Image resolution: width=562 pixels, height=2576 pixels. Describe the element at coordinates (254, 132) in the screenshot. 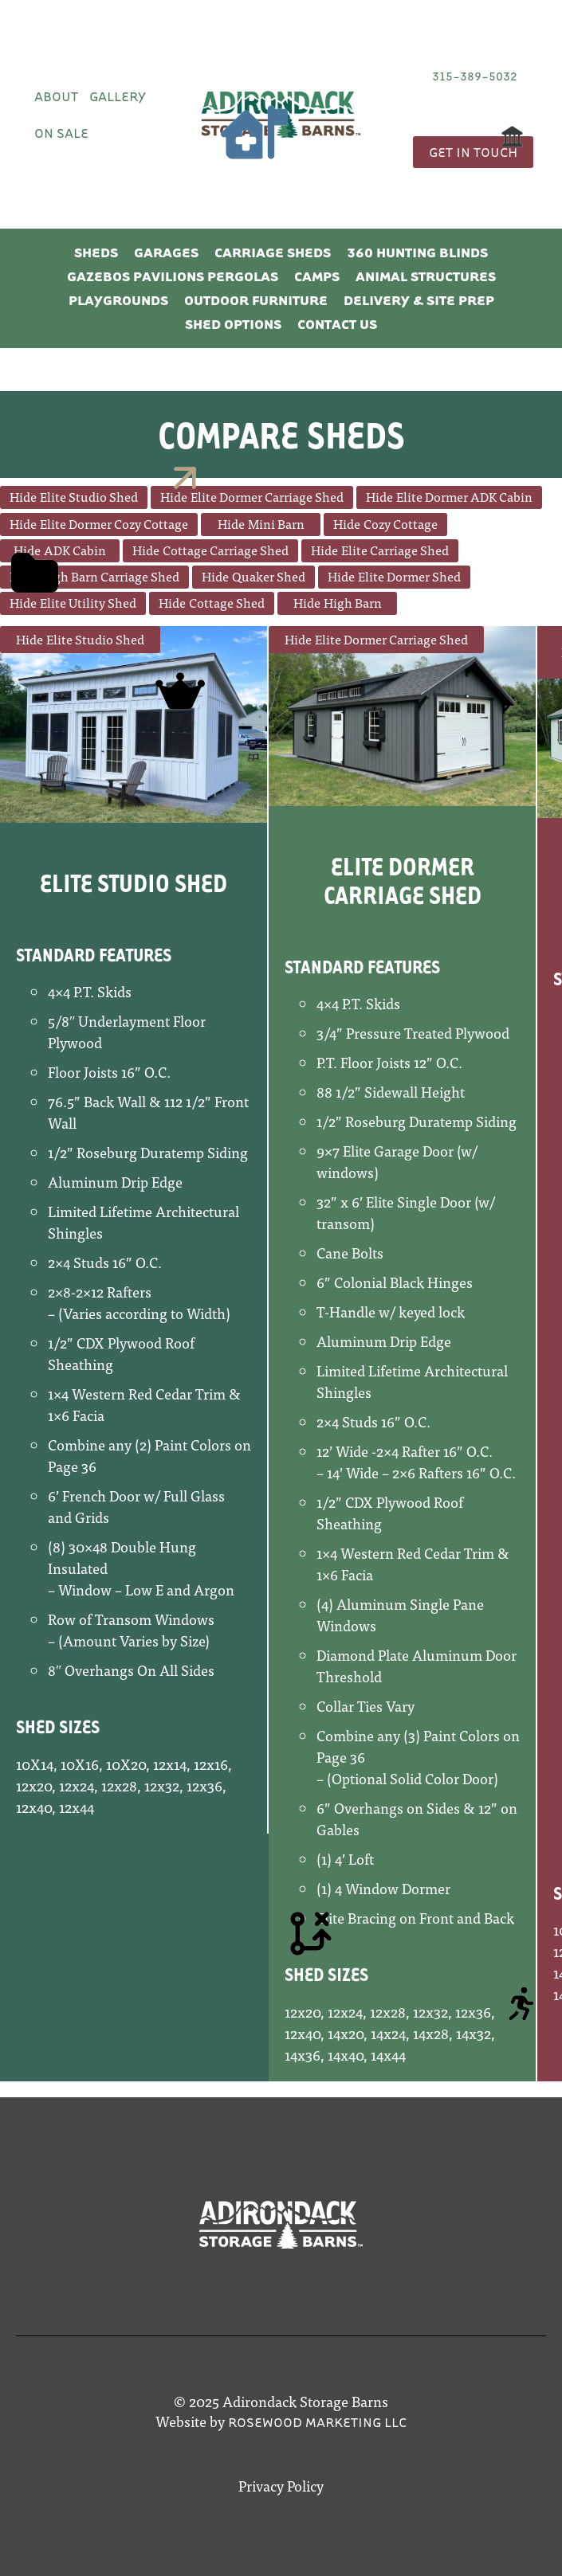

I see `locate a medical facility or field hospital` at that location.